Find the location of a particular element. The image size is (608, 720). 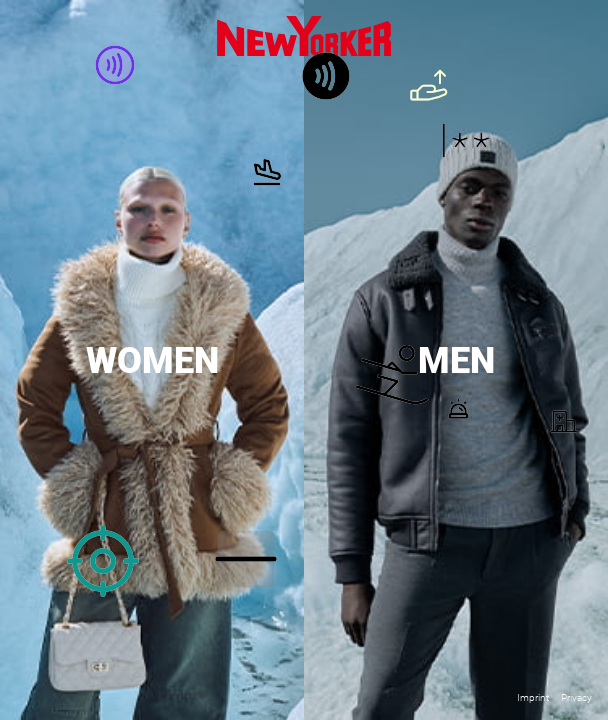

decrease quantity or value is located at coordinates (246, 559).